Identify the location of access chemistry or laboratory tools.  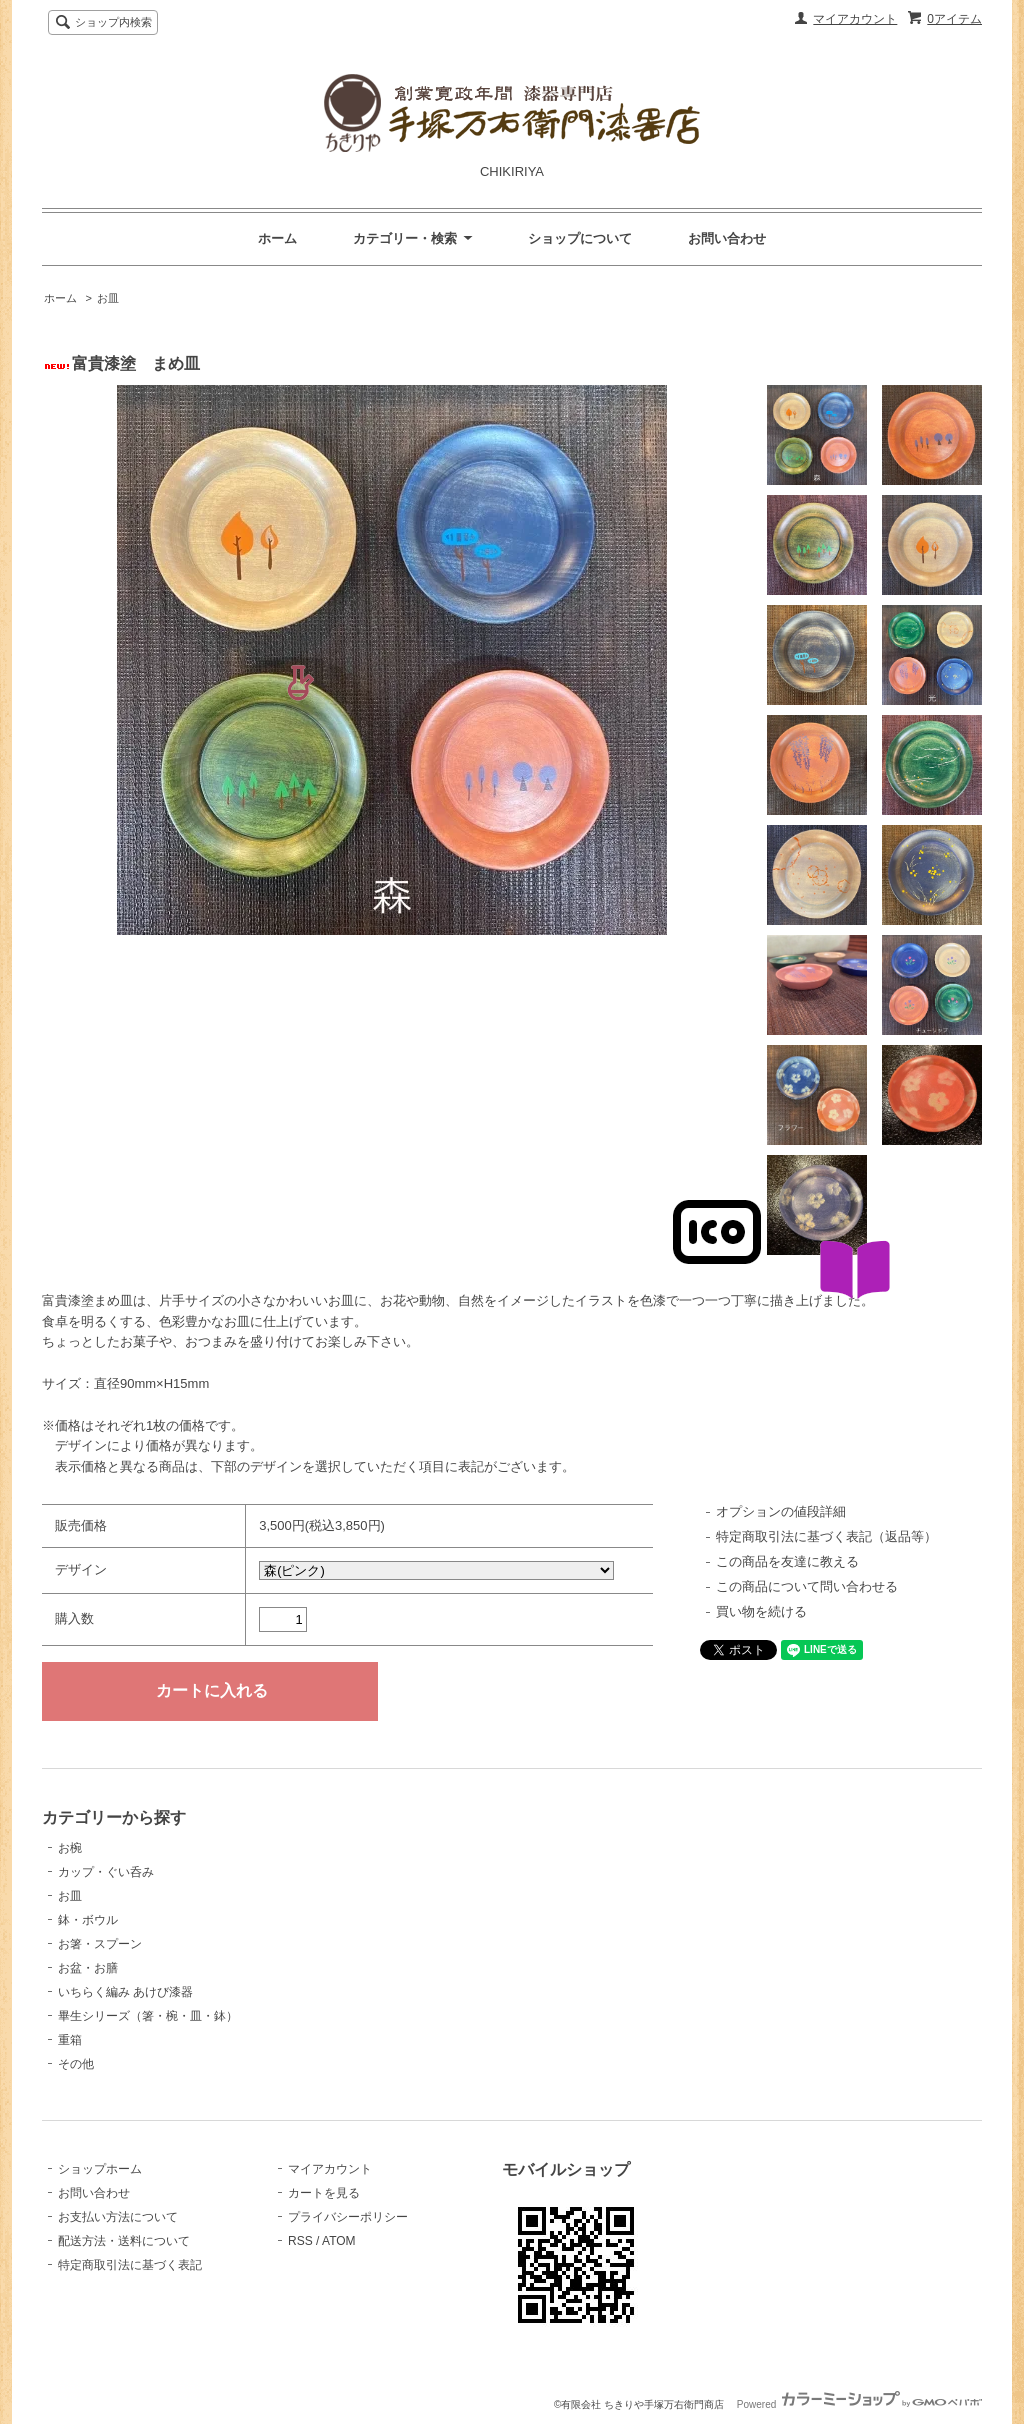
(300, 683).